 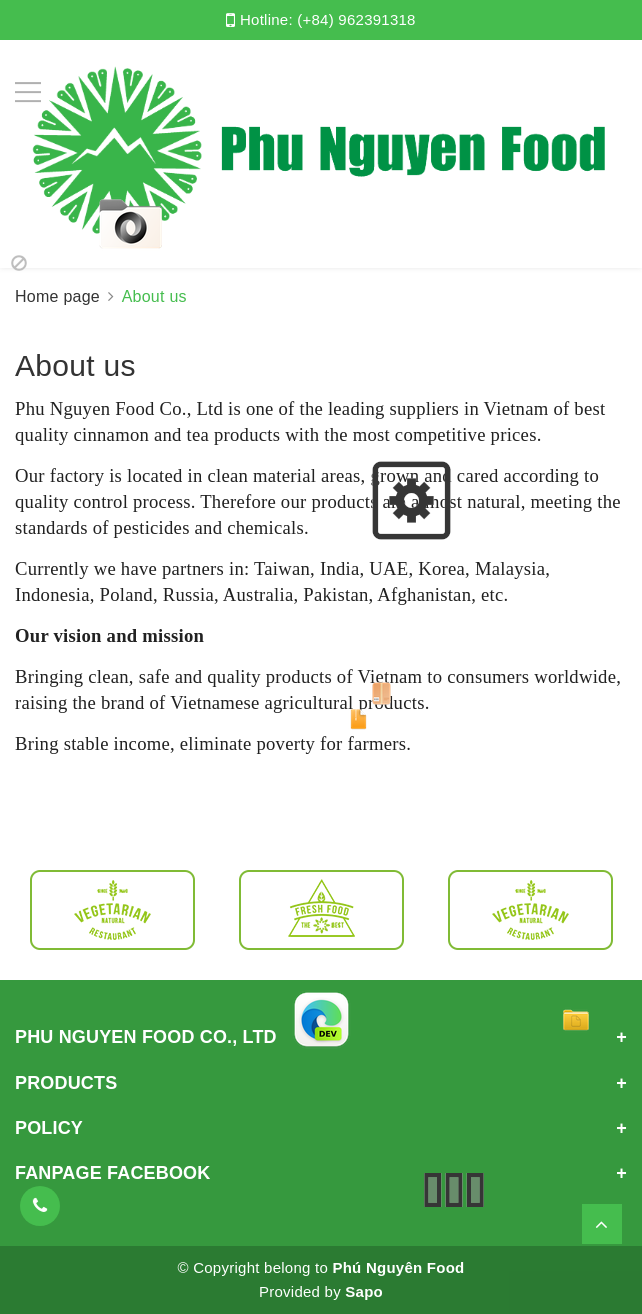 I want to click on open folder containing JSON configuration files, so click(x=130, y=225).